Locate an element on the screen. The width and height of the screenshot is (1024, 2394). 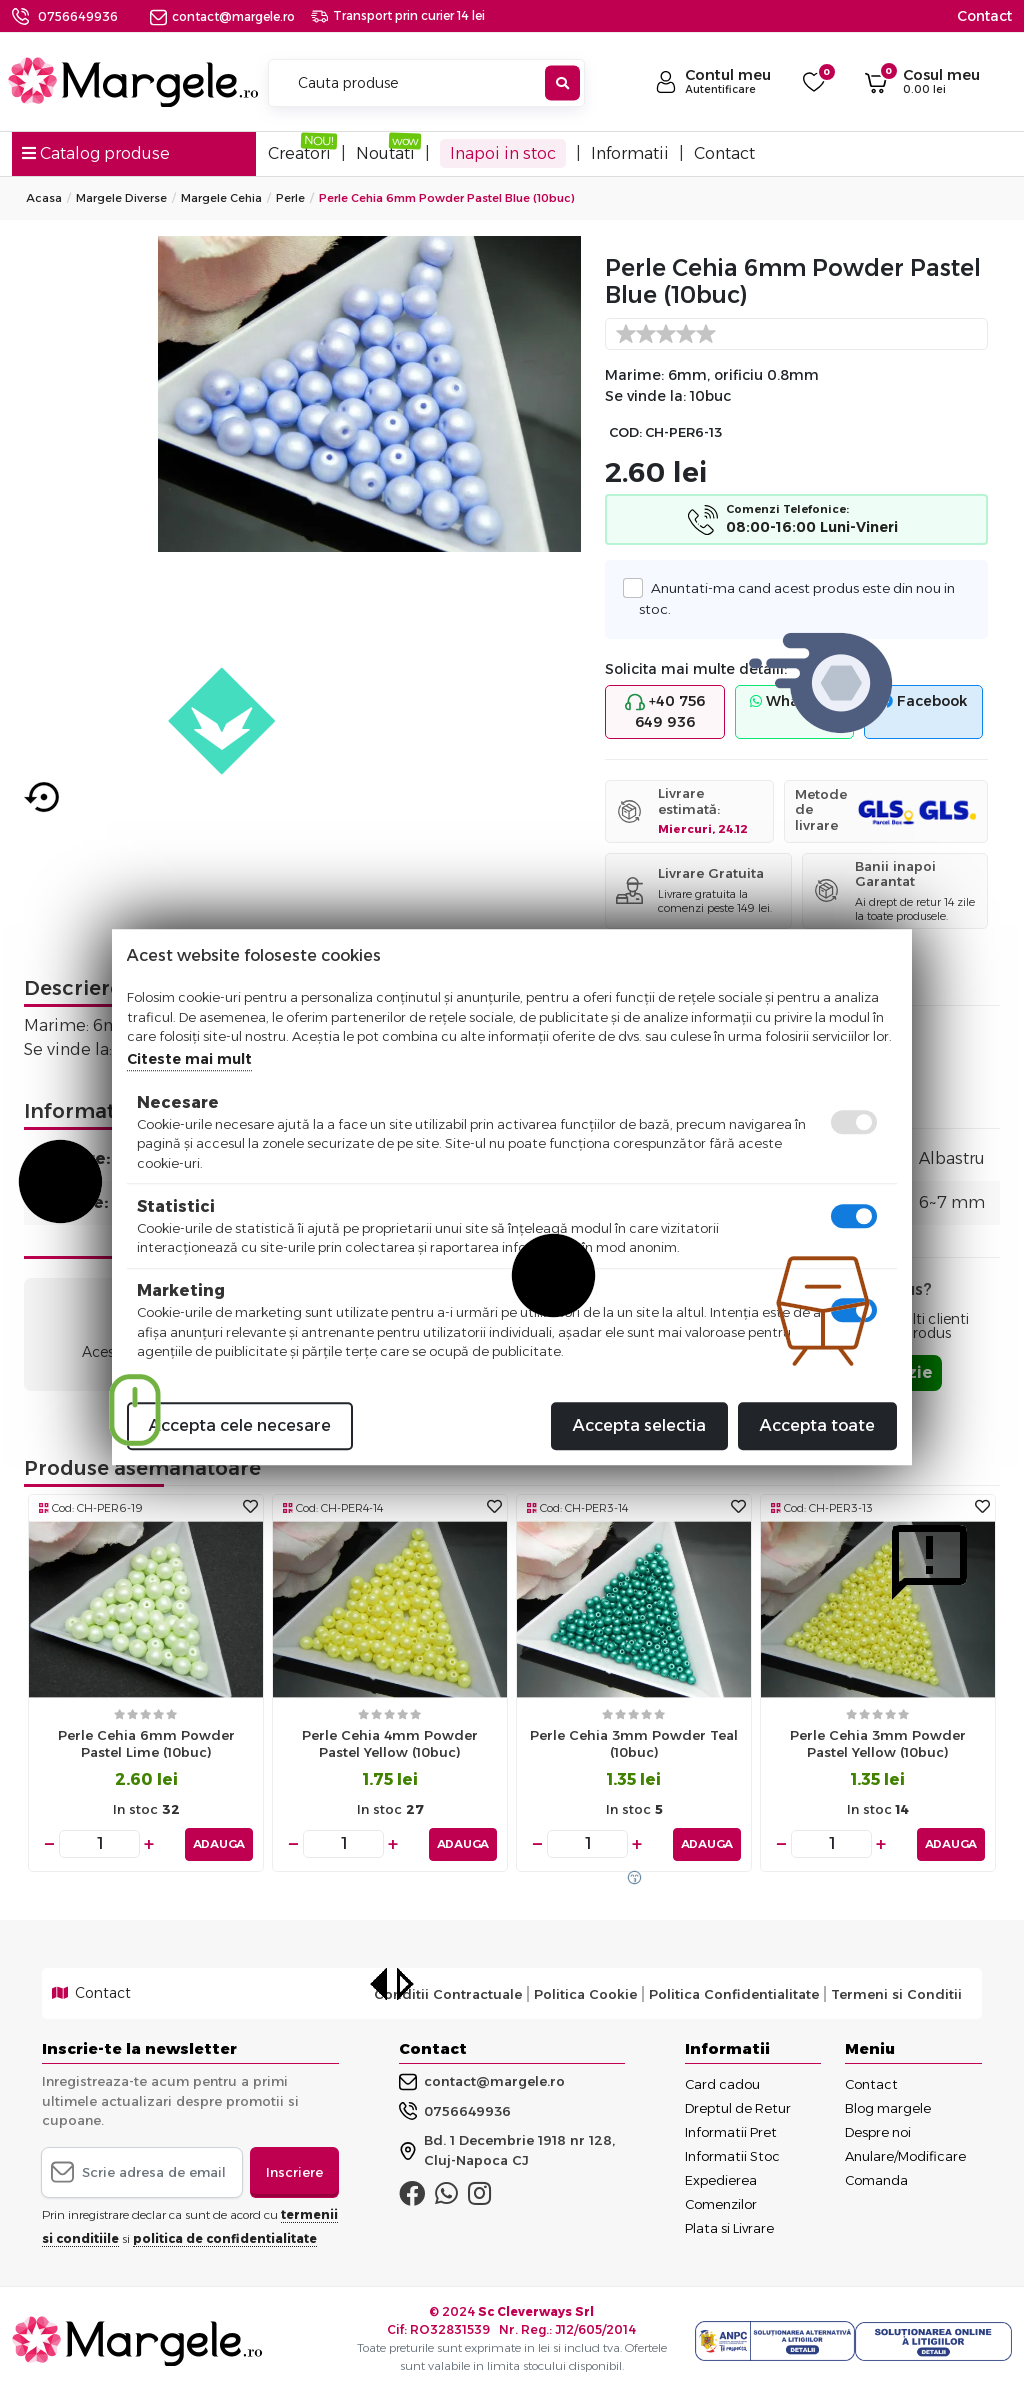
indicates mouse input or cursor control is located at coordinates (135, 1410).